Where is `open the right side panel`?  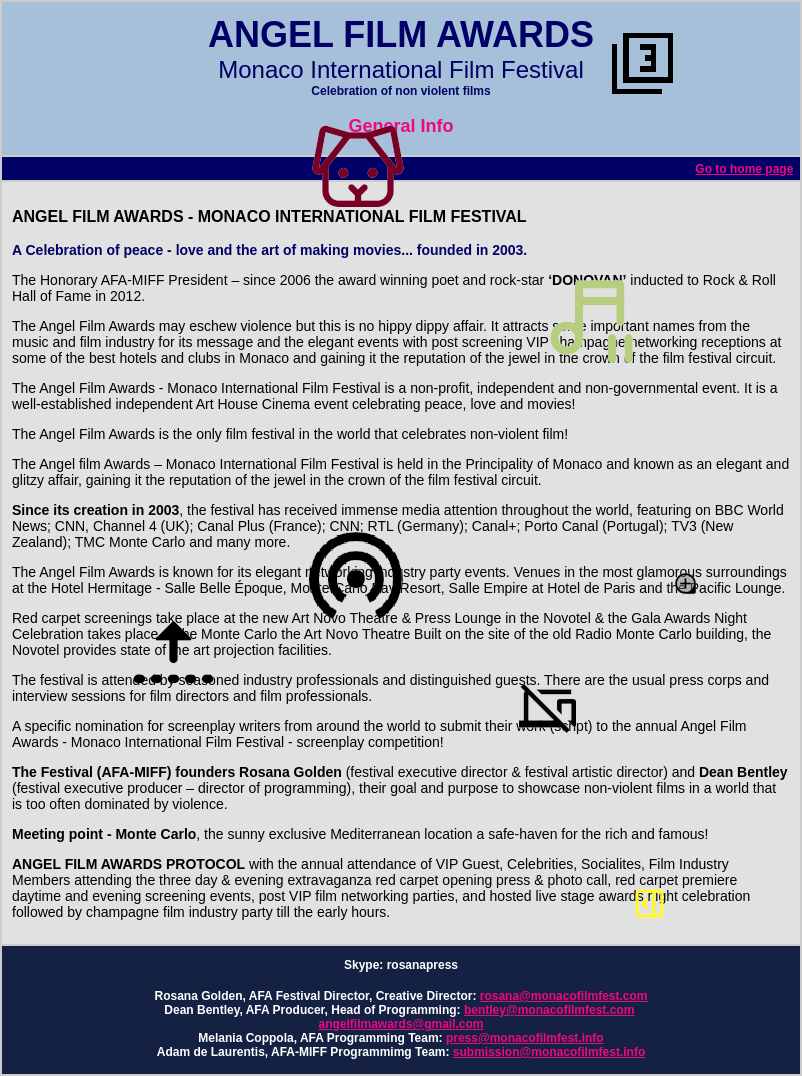
open the right side panel is located at coordinates (649, 903).